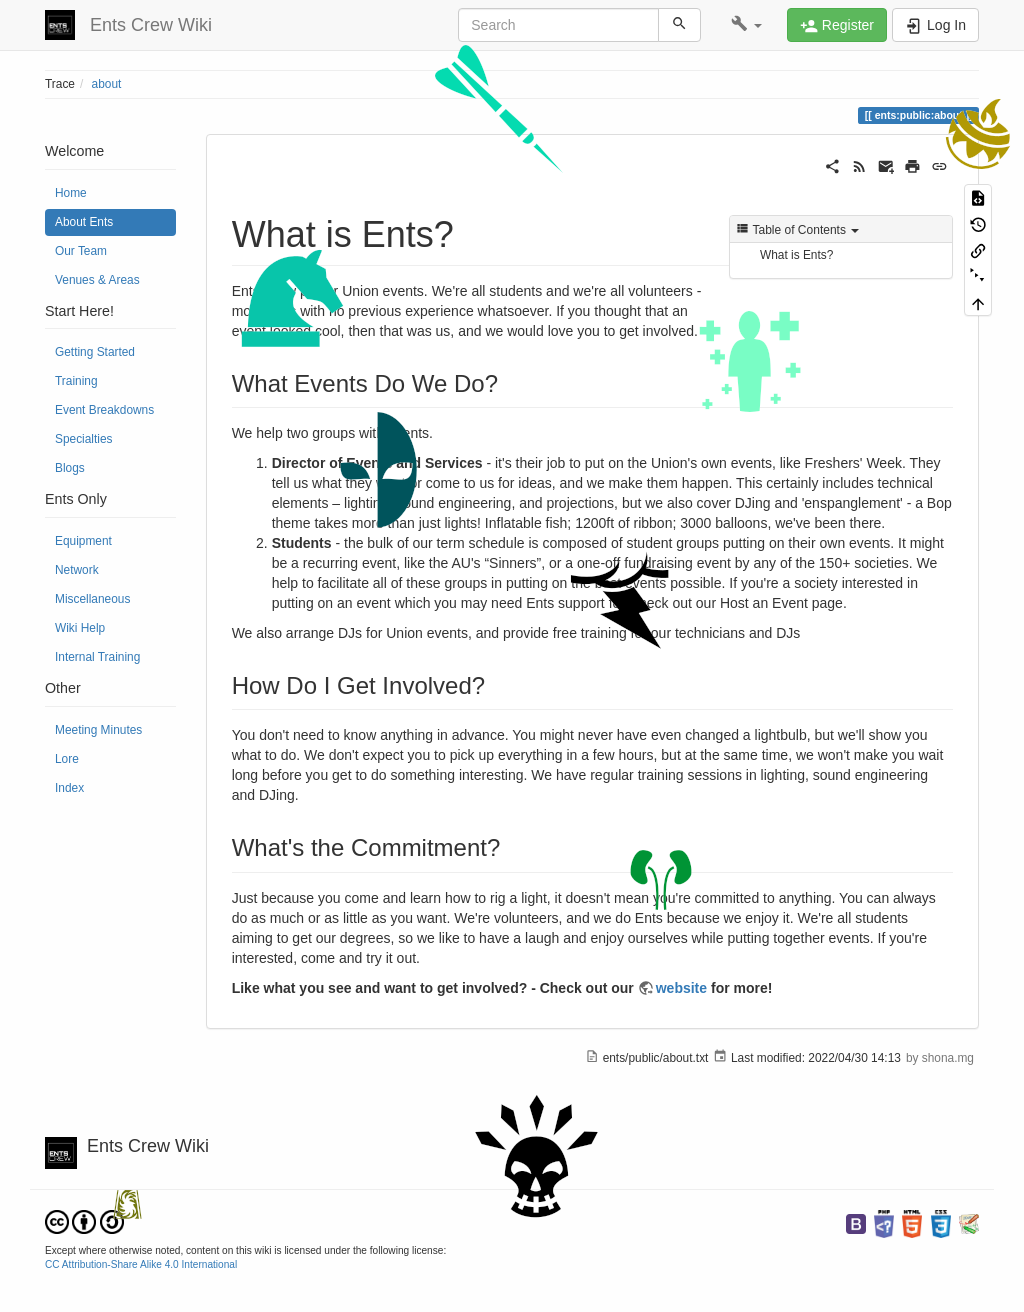 This screenshot has height=1312, width=1024. I want to click on enter a magical portal or gateway, so click(127, 1204).